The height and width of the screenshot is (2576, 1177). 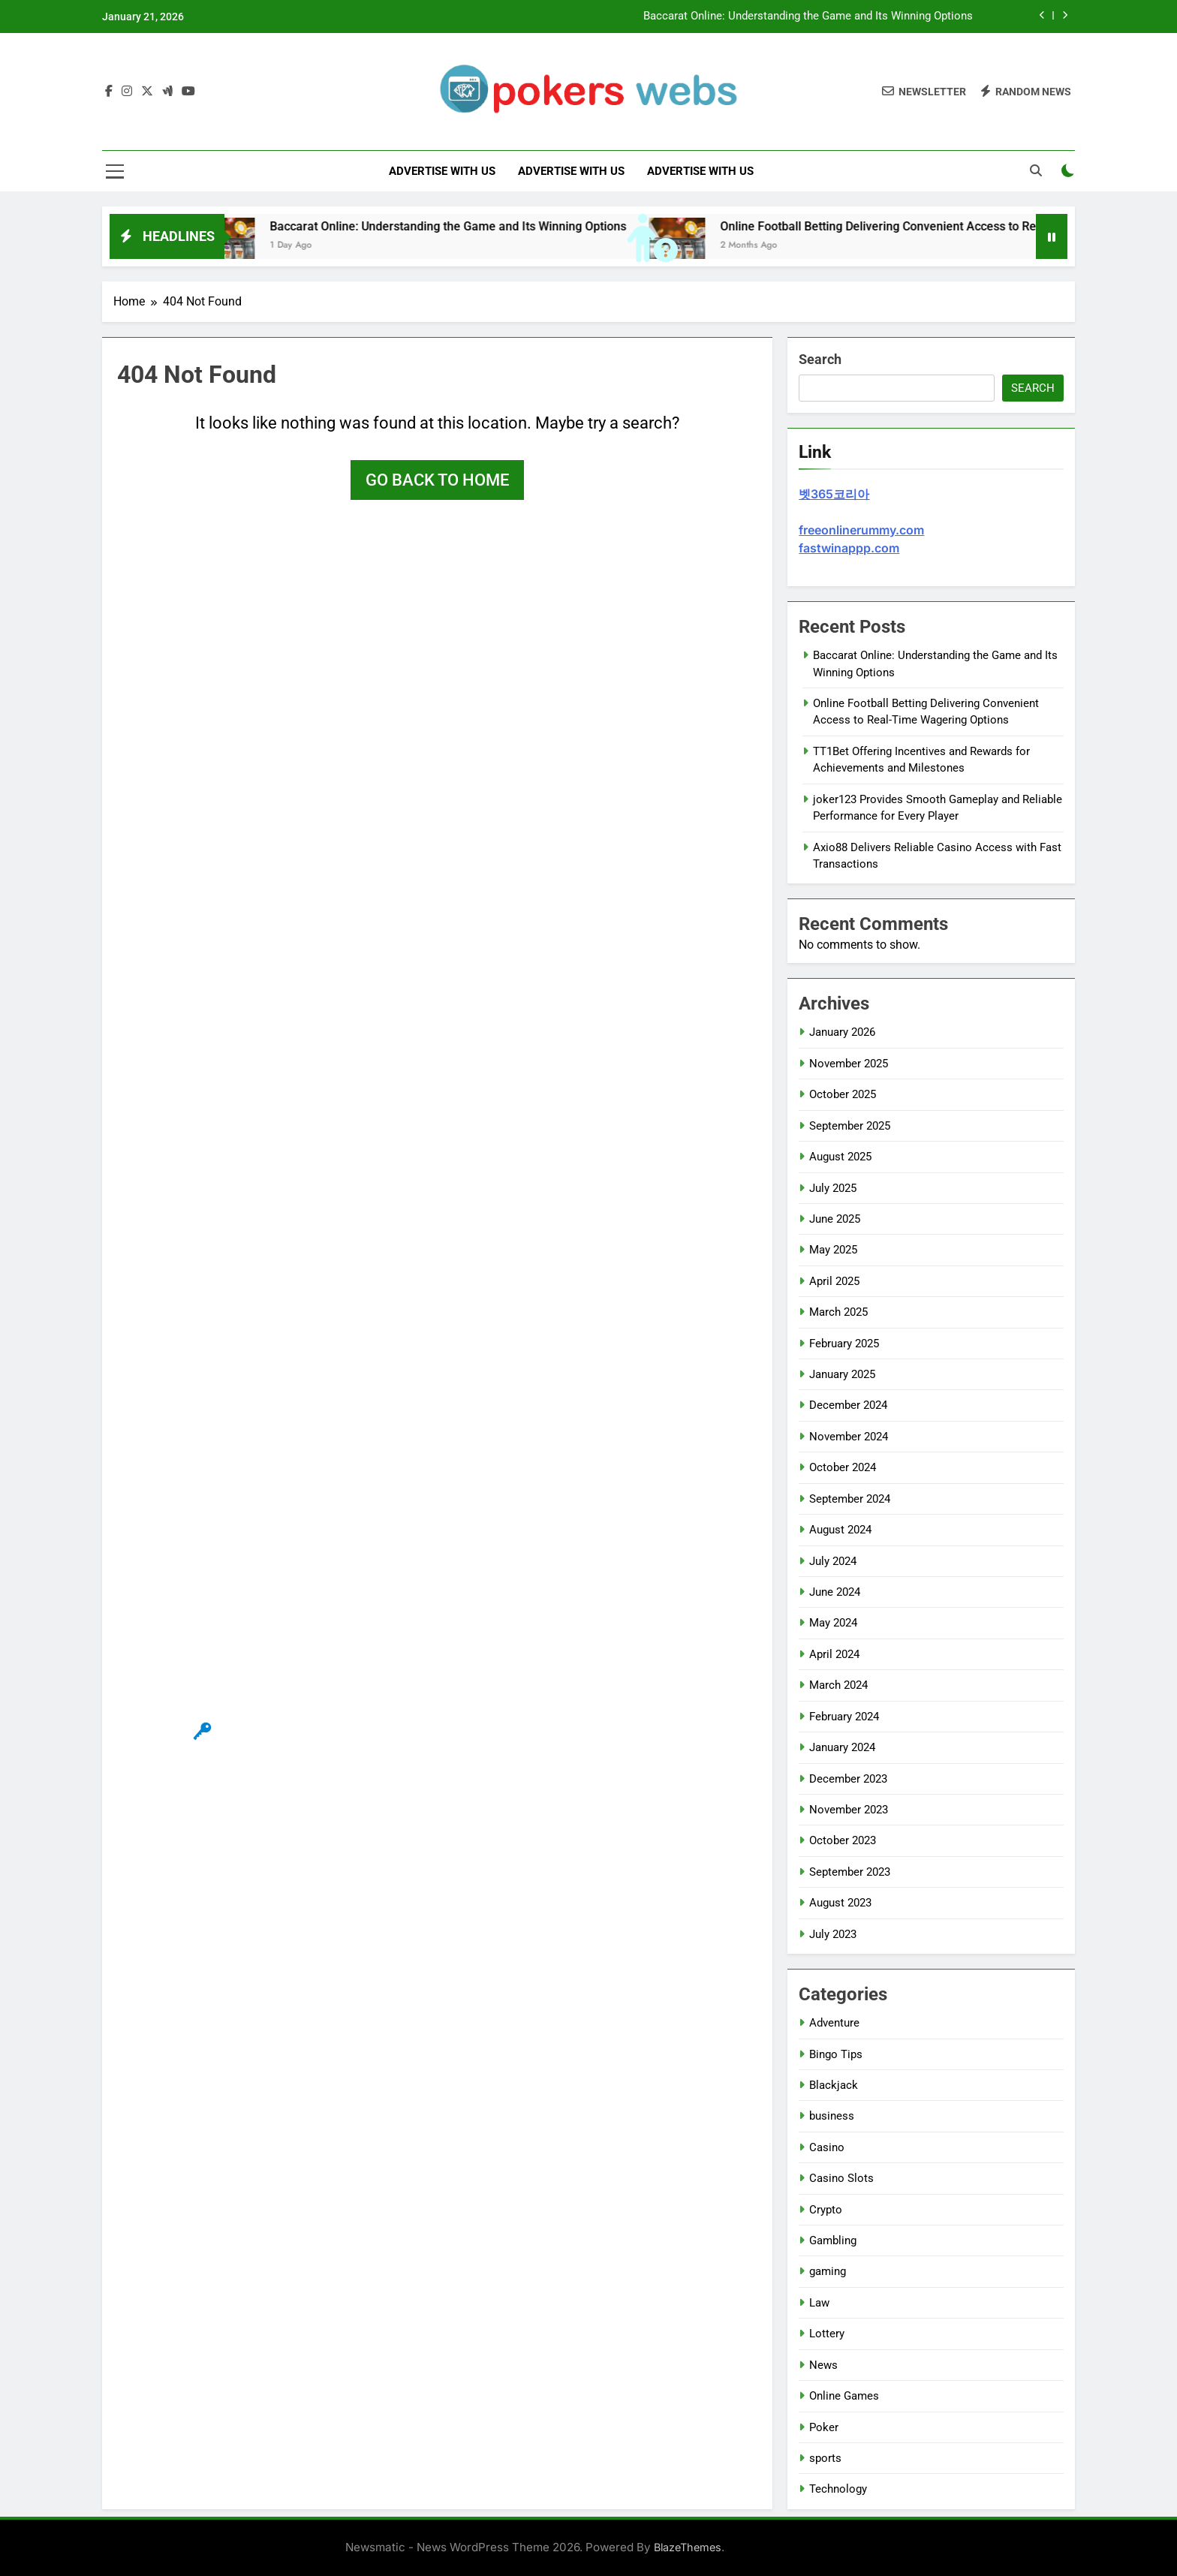 I want to click on access security or password settings, so click(x=202, y=1731).